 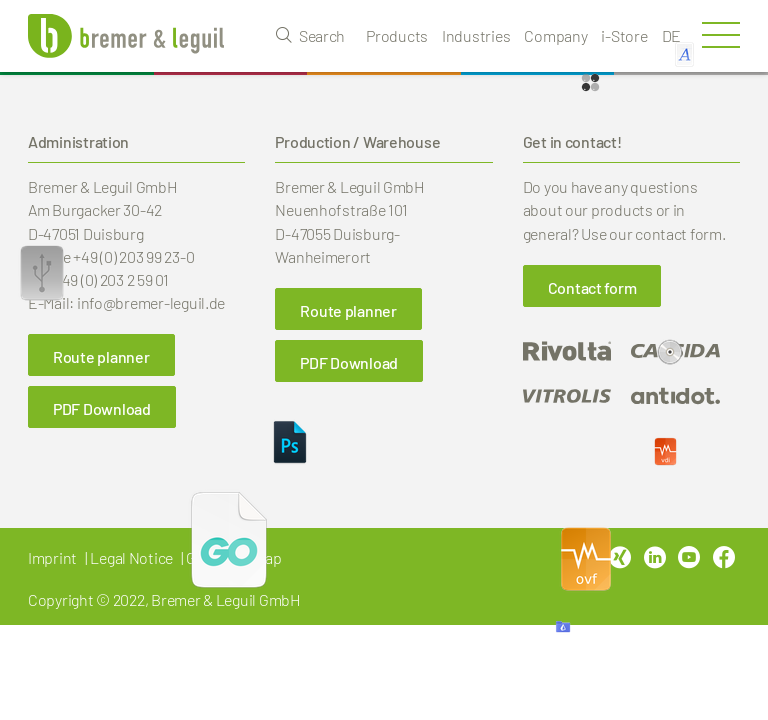 What do you see at coordinates (42, 273) in the screenshot?
I see `access connected USB hard drive` at bounding box center [42, 273].